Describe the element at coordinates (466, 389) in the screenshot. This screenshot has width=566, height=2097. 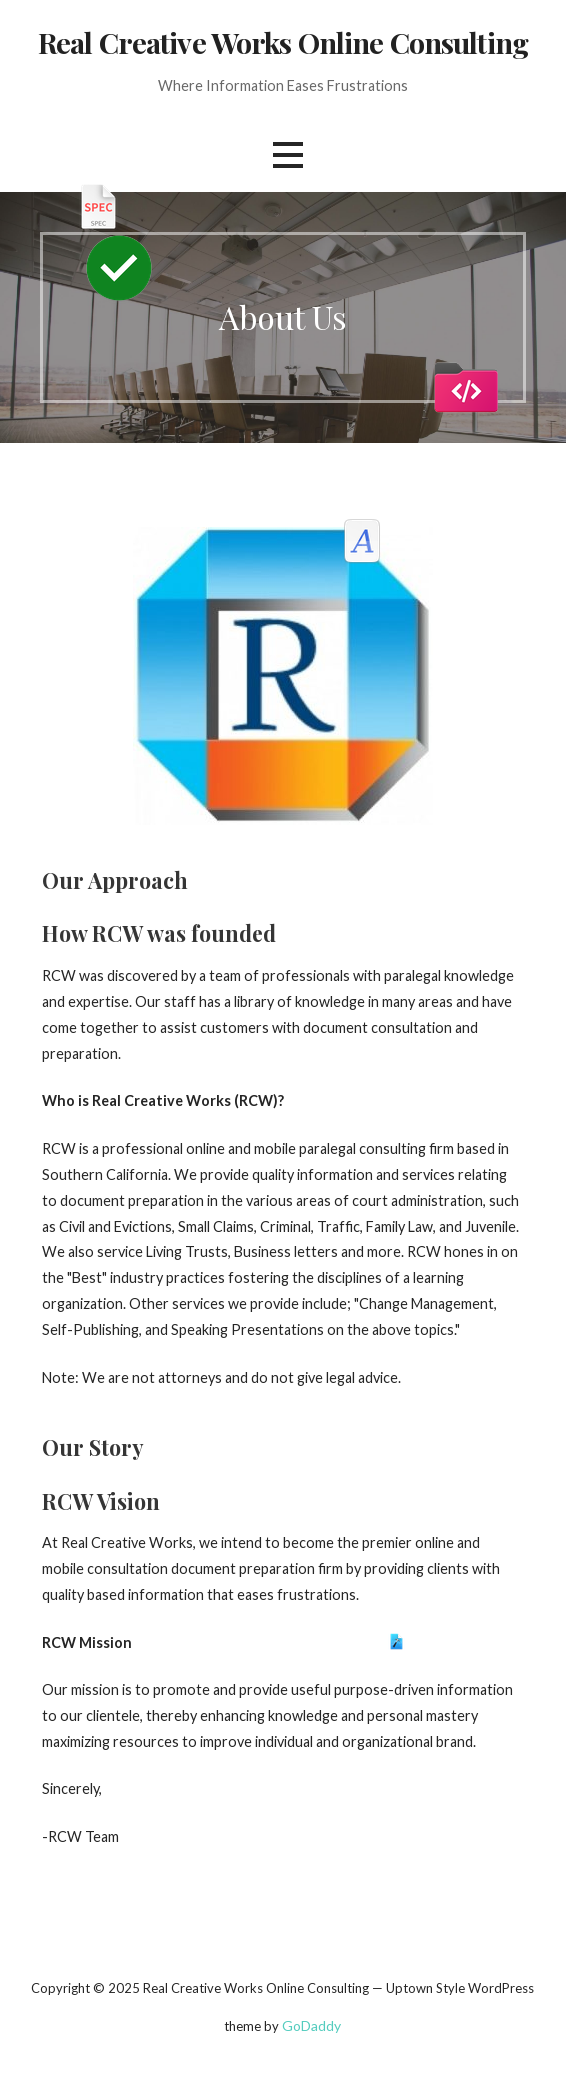
I see `open folder containing programming or code files` at that location.